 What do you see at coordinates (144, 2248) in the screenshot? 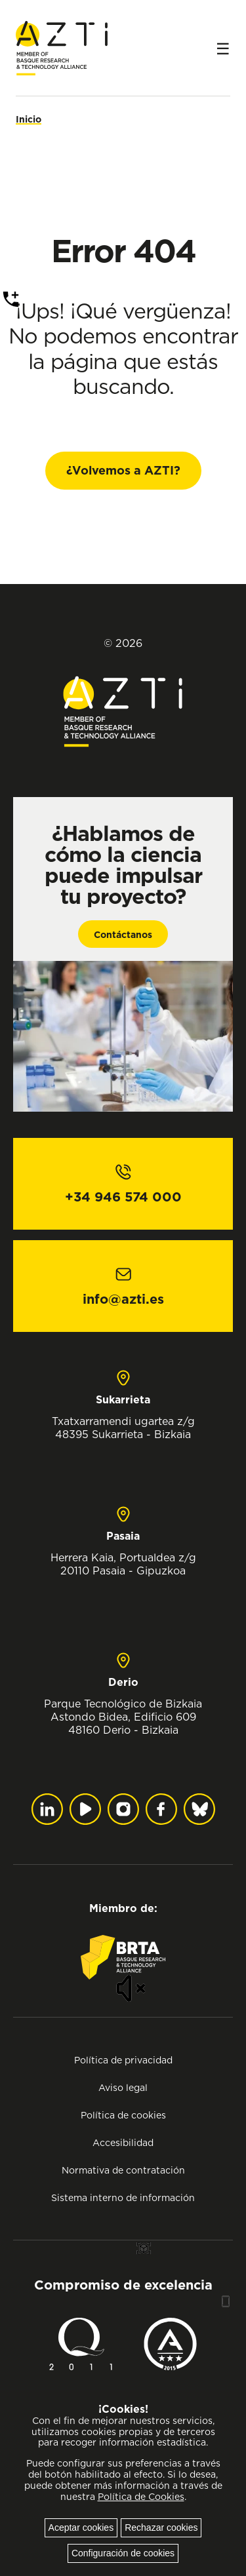
I see `scan or capture a 3D object` at bounding box center [144, 2248].